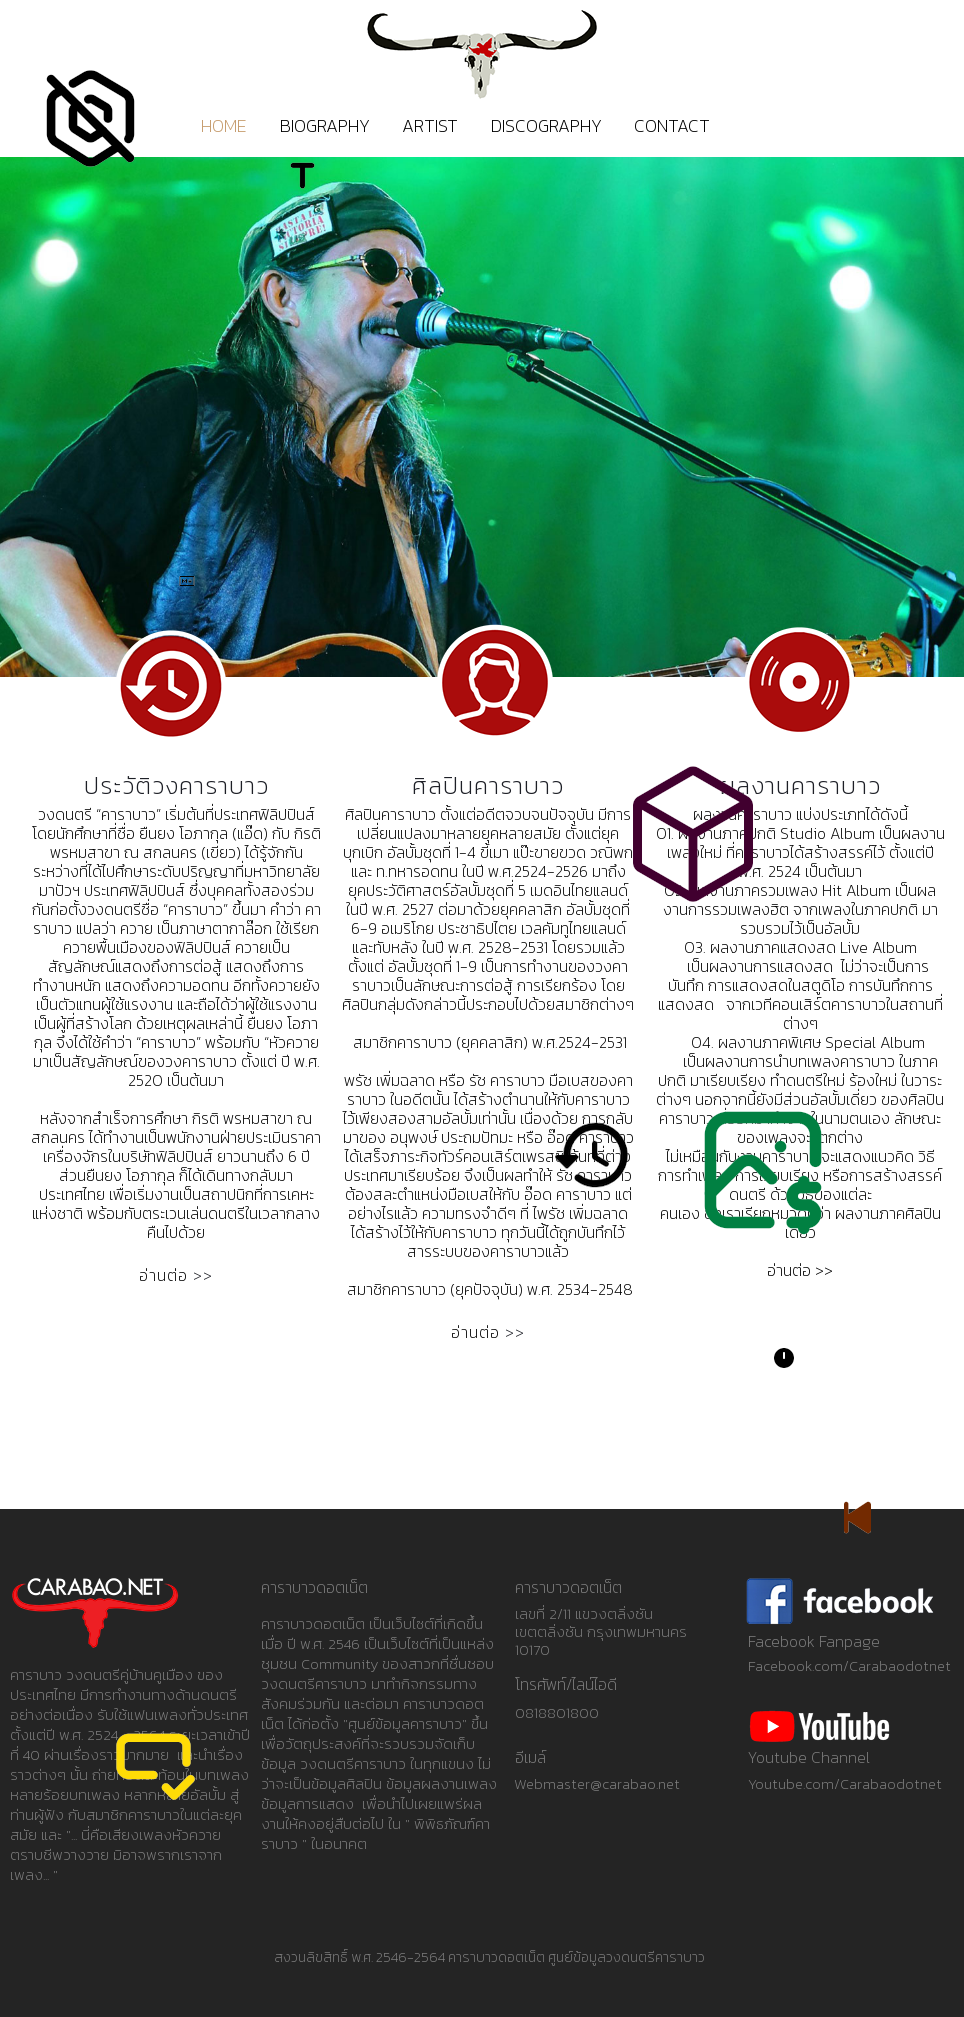 The image size is (964, 2017). Describe the element at coordinates (90, 118) in the screenshot. I see `disable assembly or grouping feature` at that location.